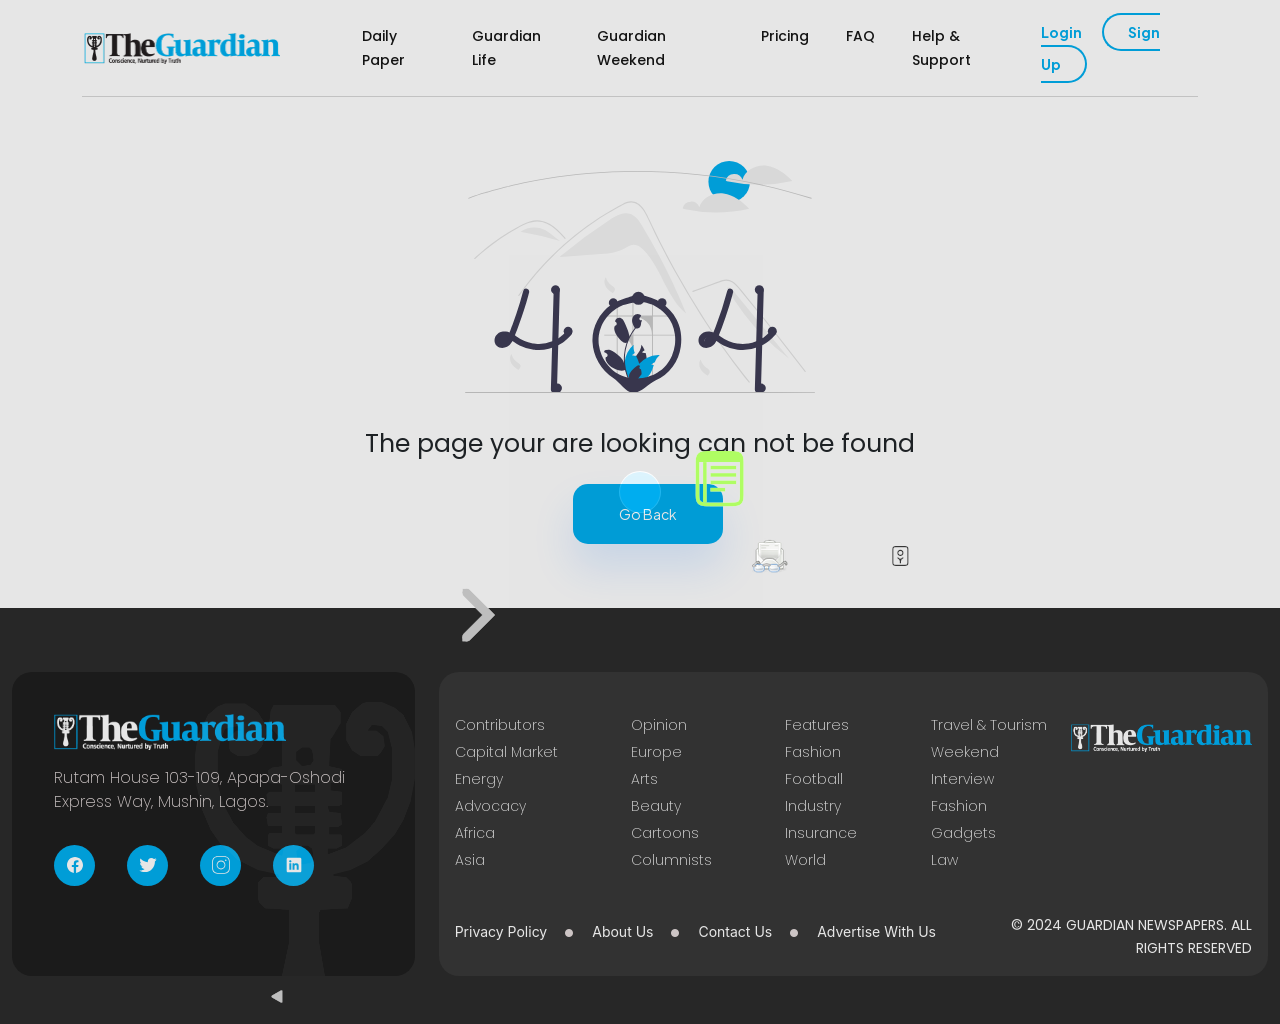  I want to click on mark email as read, so click(770, 555).